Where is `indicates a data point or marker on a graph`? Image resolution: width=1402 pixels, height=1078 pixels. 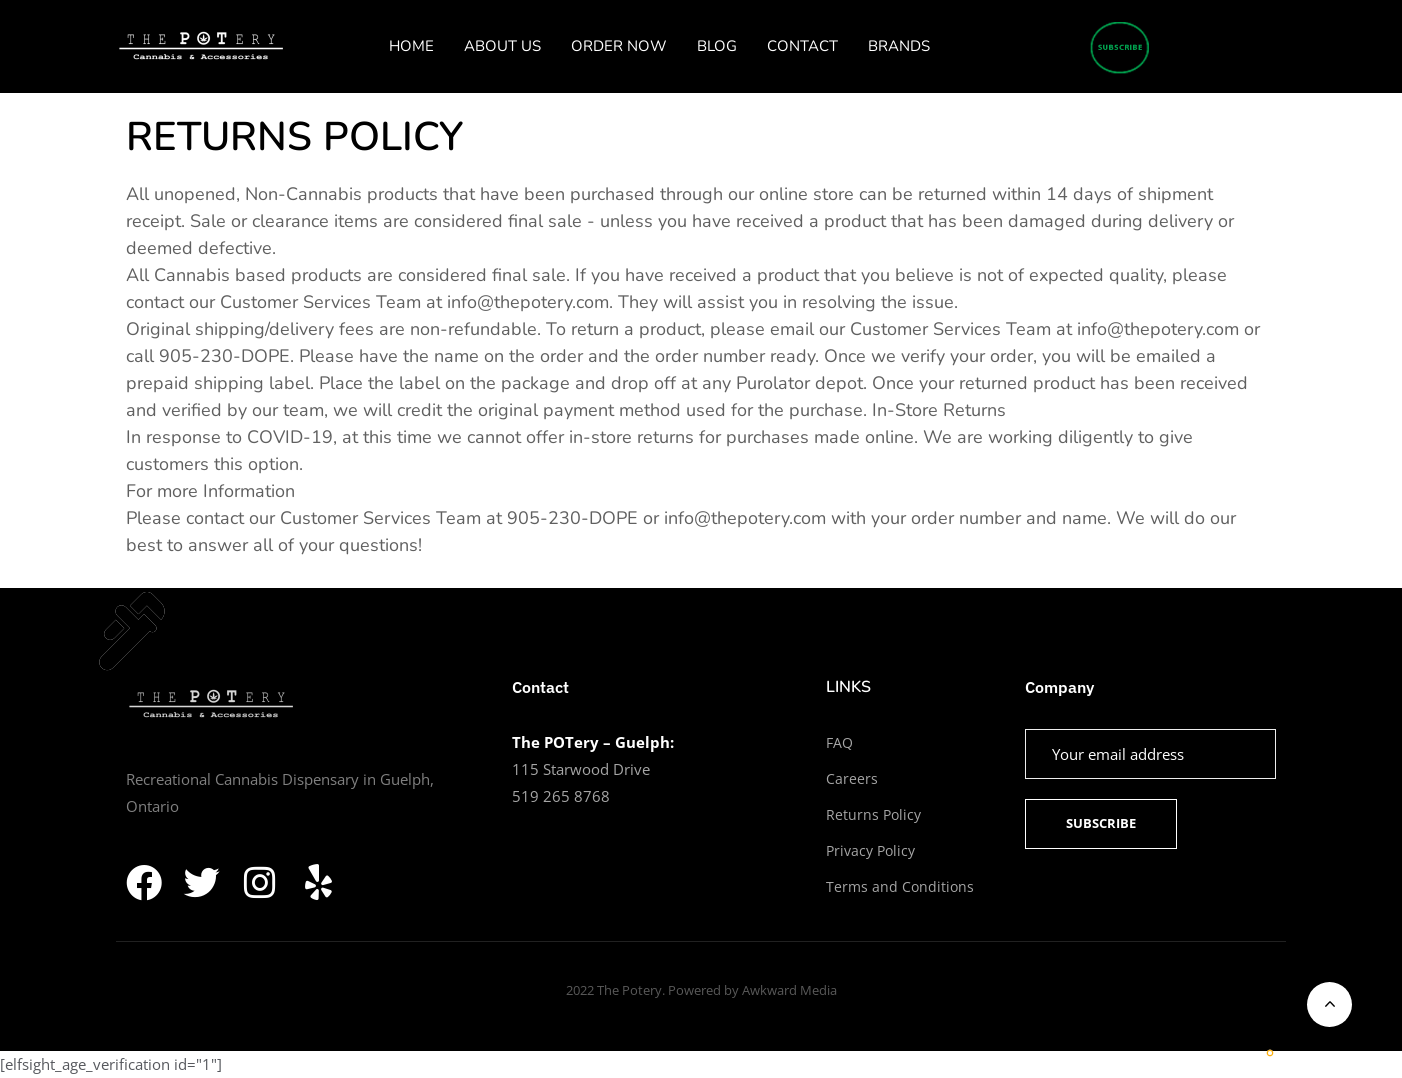
indicates a data point or marker on a graph is located at coordinates (1270, 1053).